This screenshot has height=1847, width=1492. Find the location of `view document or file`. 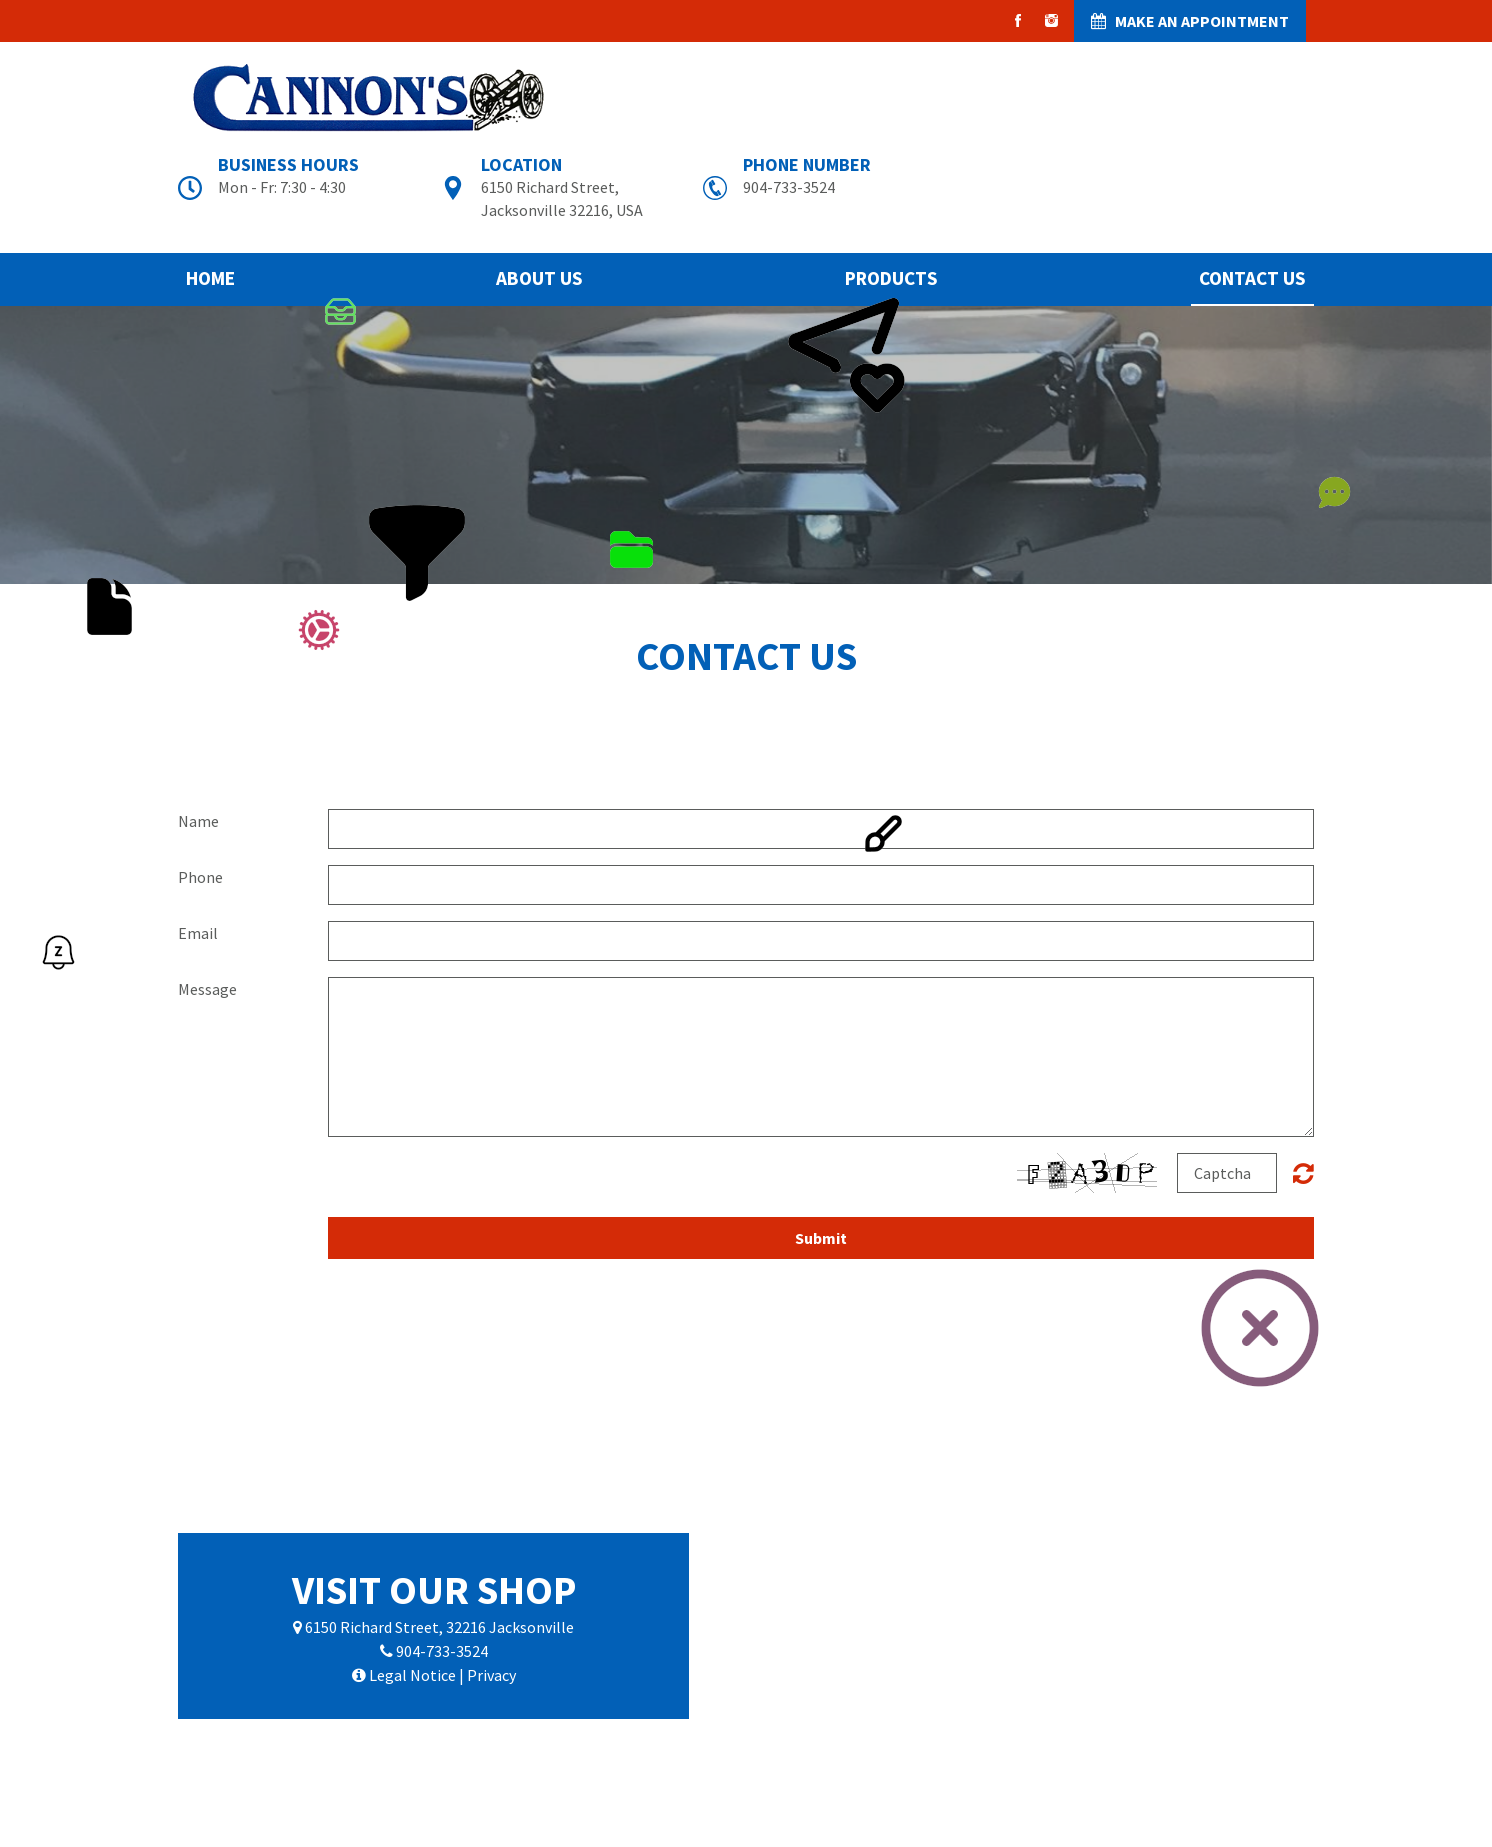

view document or file is located at coordinates (109, 606).